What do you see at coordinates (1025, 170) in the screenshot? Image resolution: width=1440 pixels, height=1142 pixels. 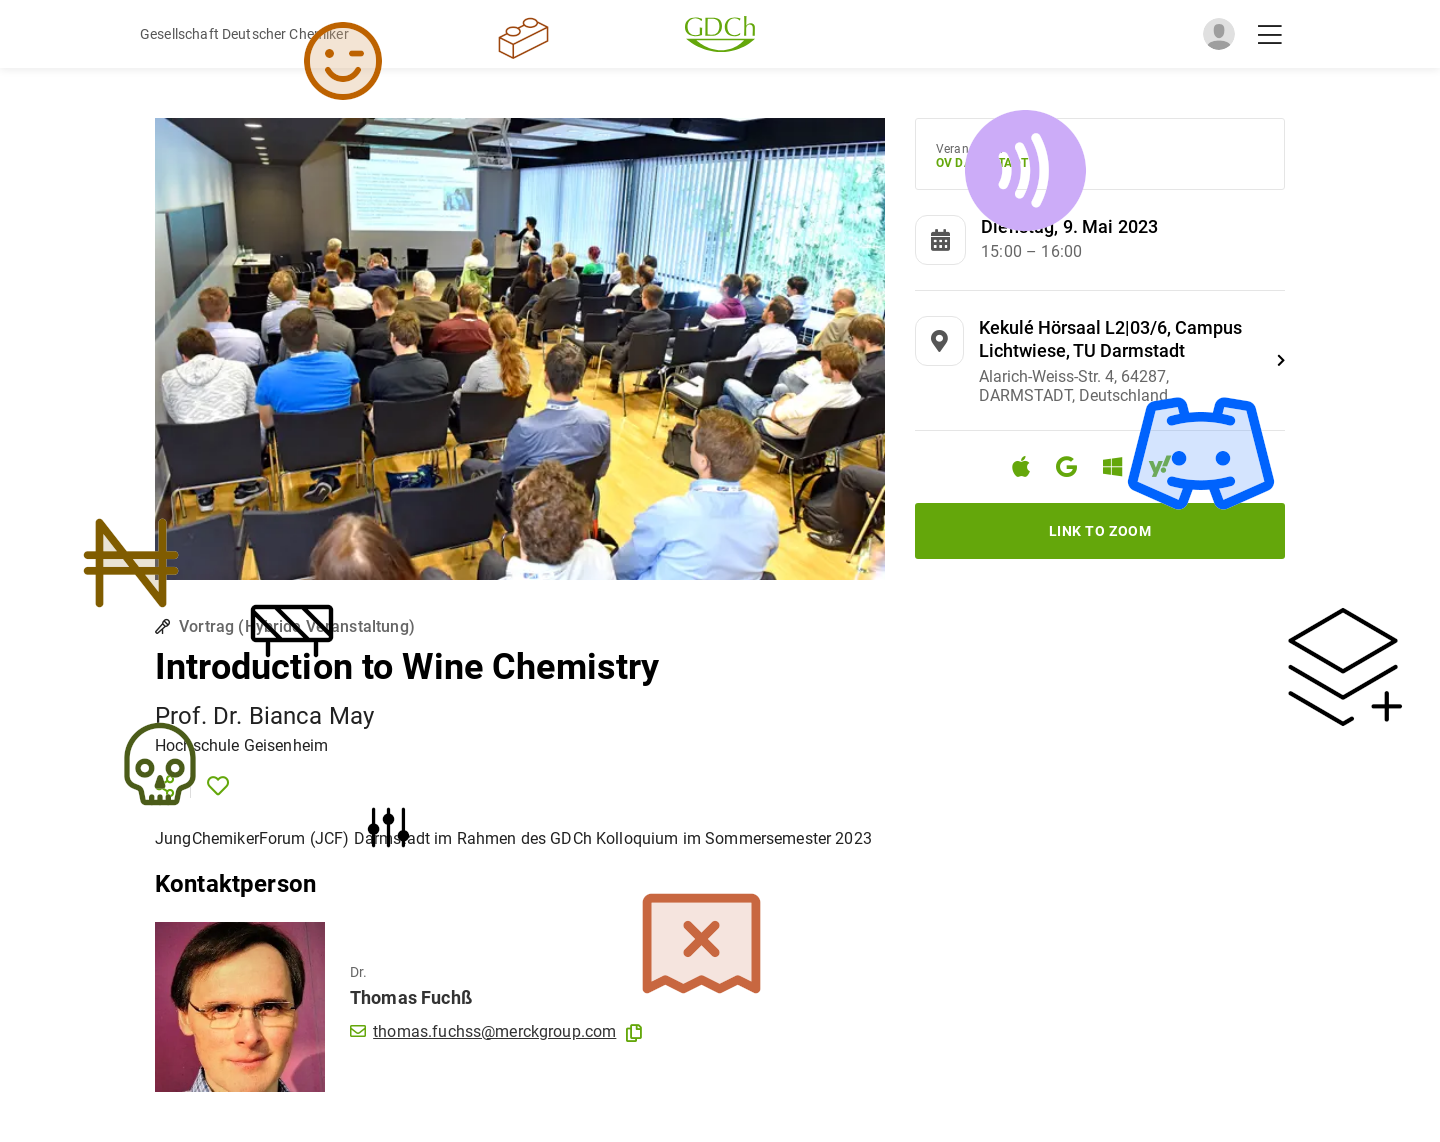 I see `tap to pay with contactless payment` at bounding box center [1025, 170].